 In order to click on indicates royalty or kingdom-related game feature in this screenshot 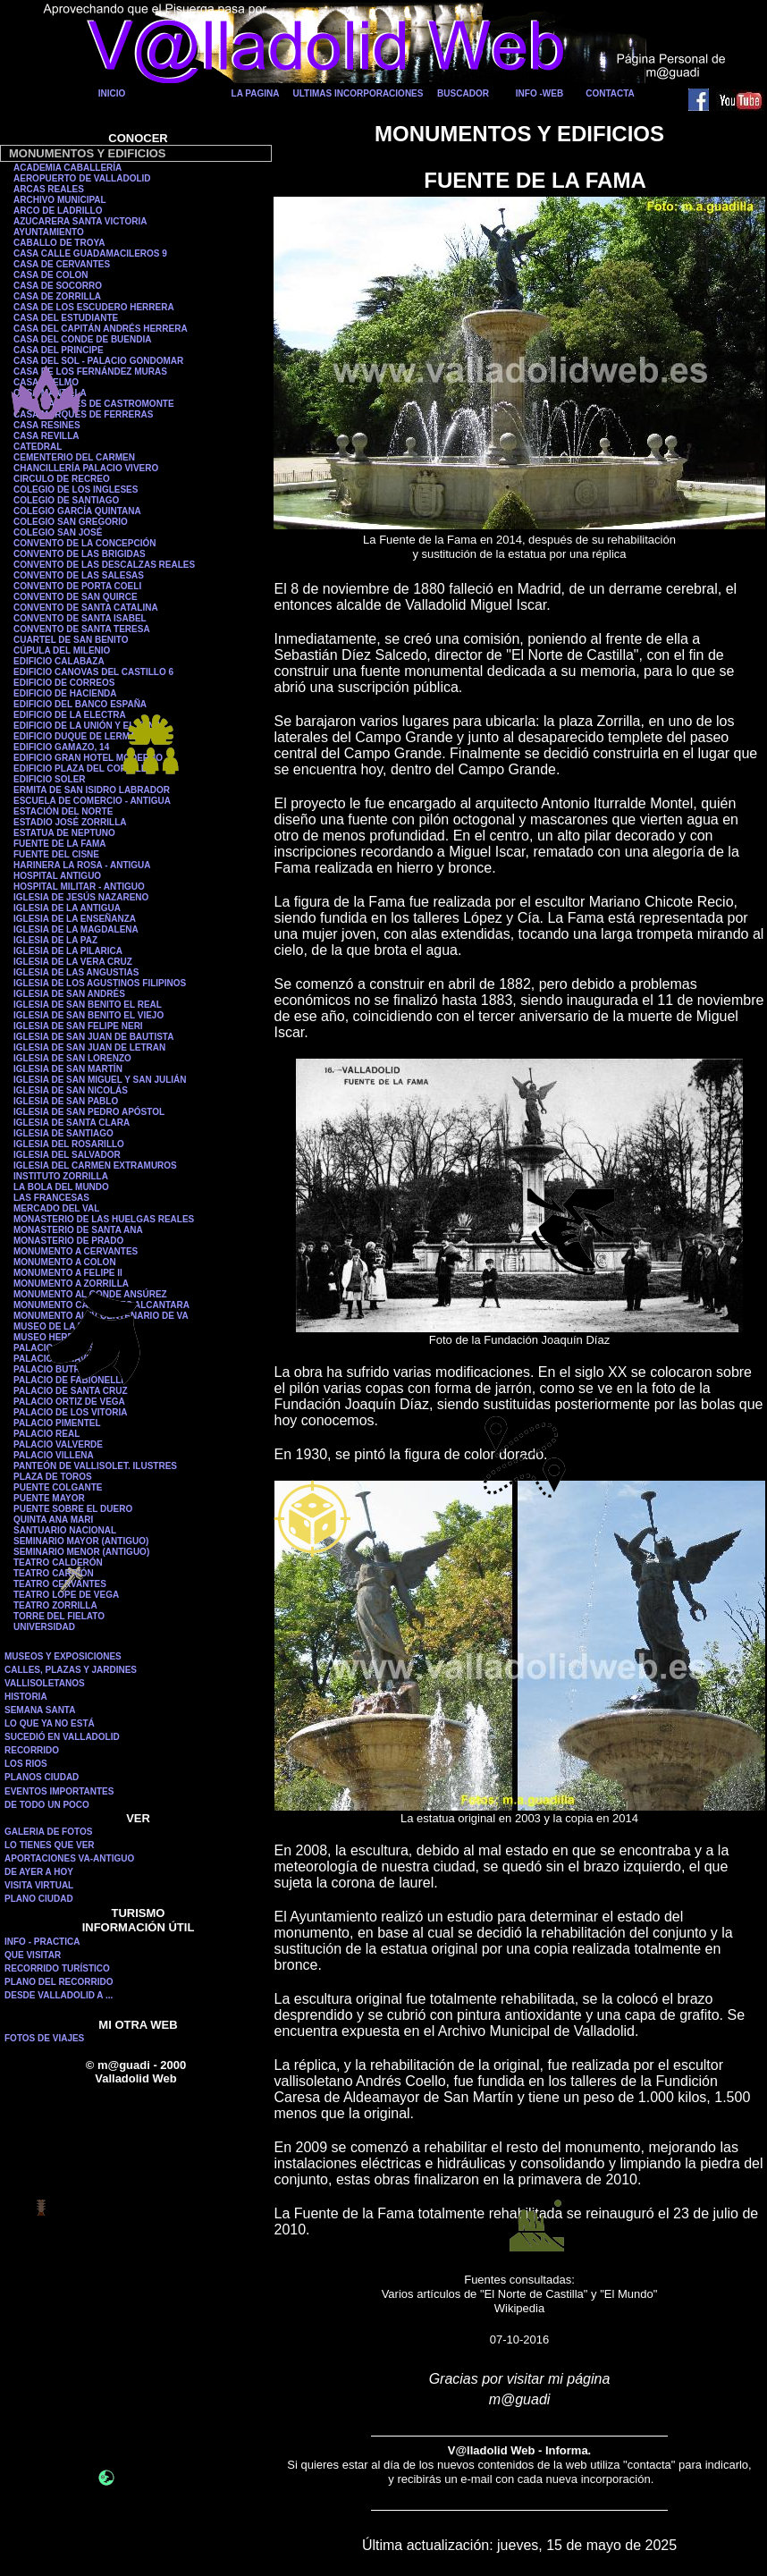, I will do `click(46, 393)`.